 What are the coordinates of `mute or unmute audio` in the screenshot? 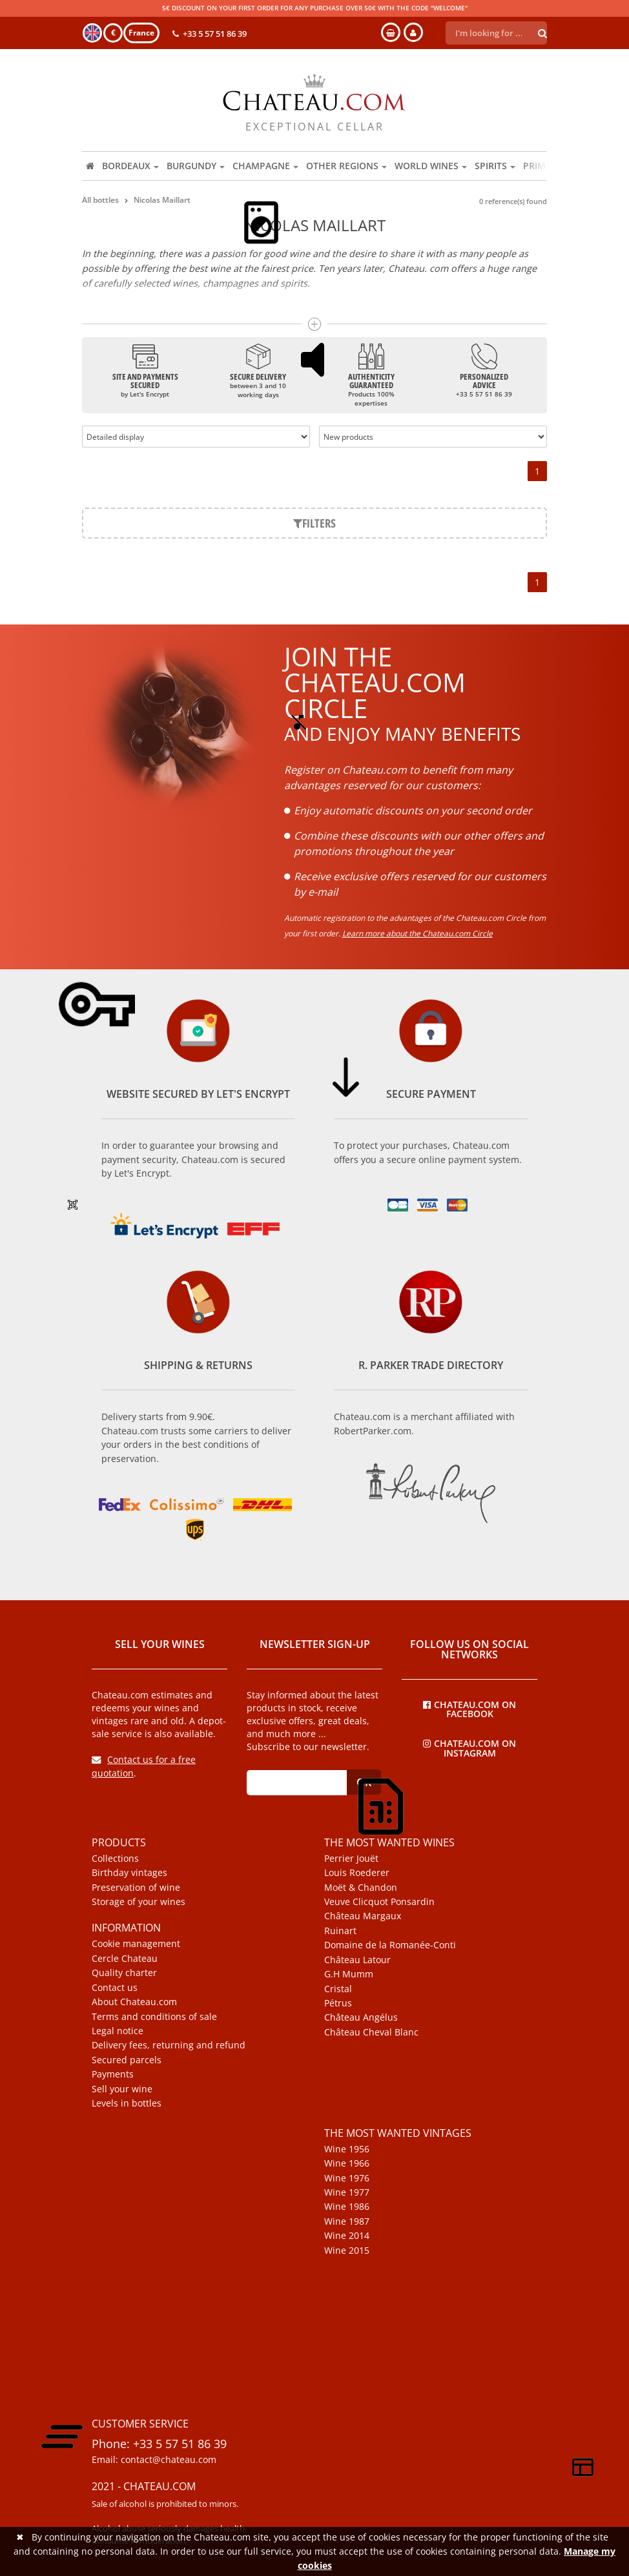 It's located at (314, 360).